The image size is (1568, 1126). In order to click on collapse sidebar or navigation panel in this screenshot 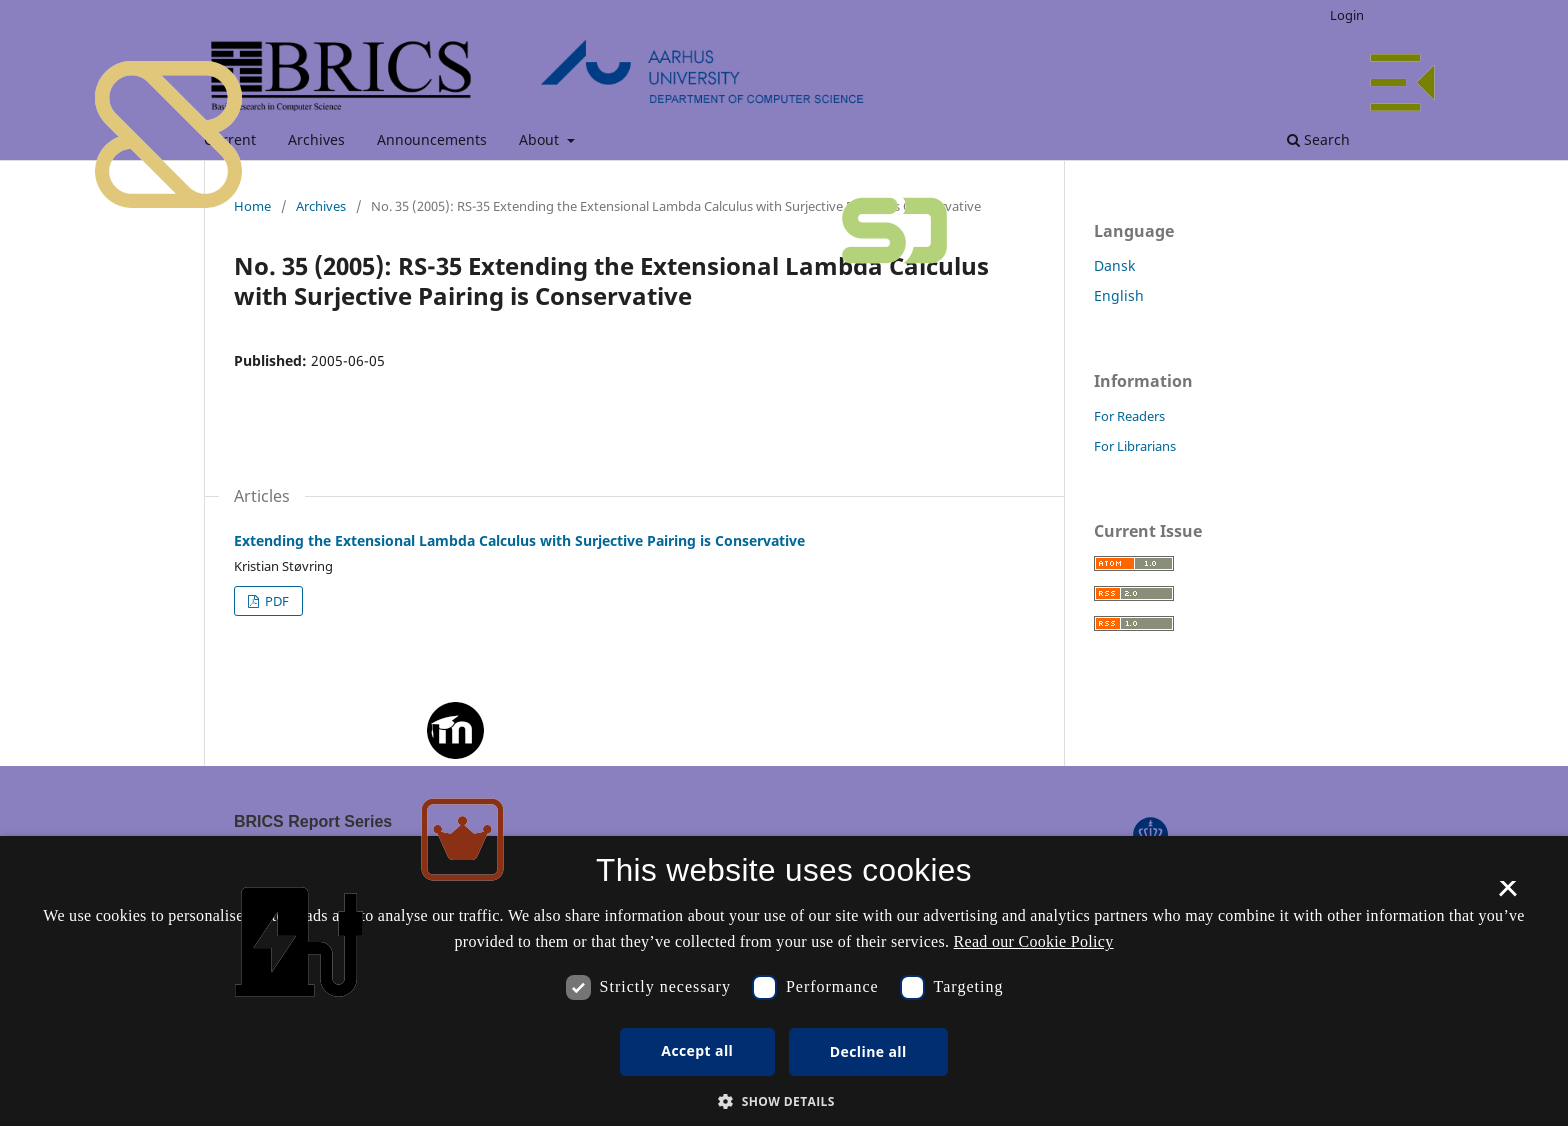, I will do `click(1402, 82)`.